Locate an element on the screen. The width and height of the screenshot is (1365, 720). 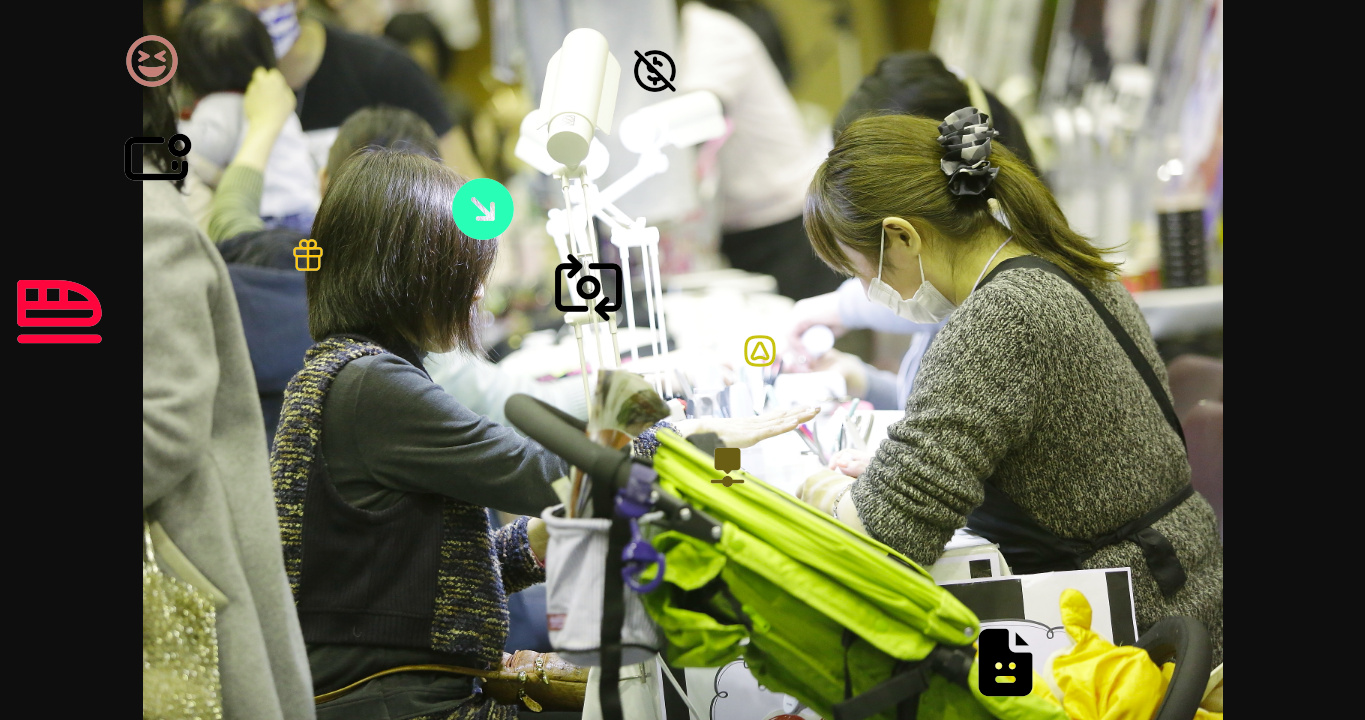
react with a laughing emoji is located at coordinates (152, 61).